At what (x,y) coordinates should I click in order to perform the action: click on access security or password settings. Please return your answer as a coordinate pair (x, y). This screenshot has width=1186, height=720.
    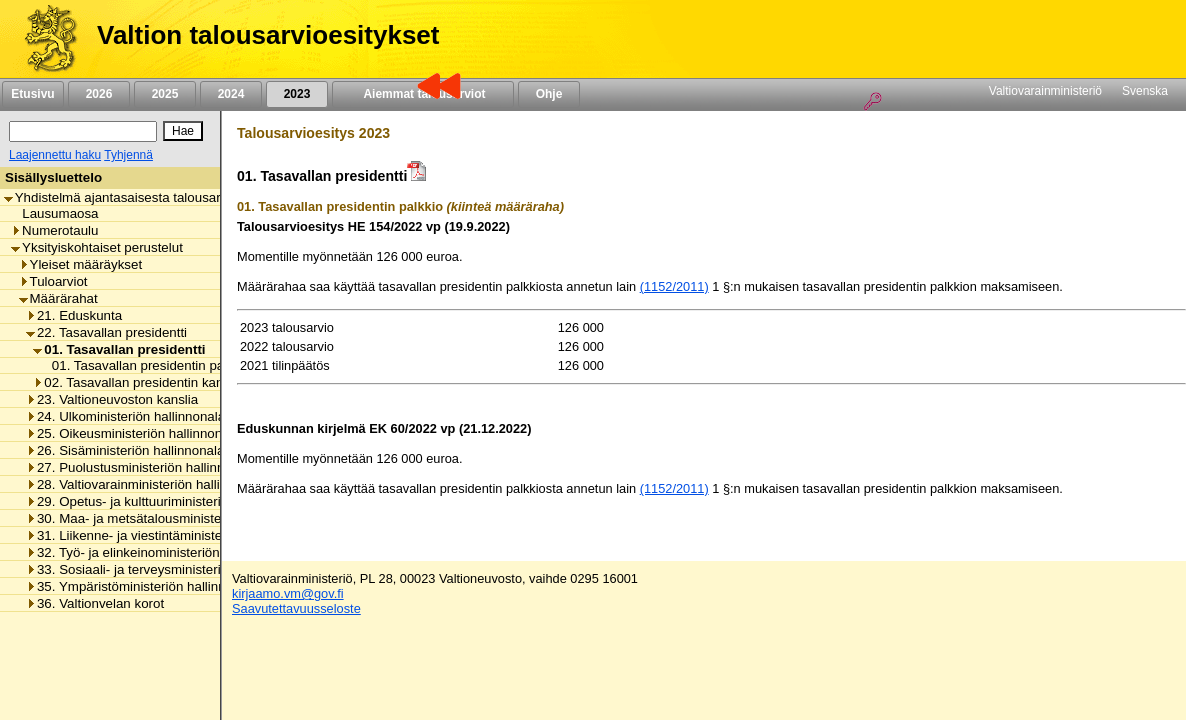
    Looking at the image, I should click on (872, 101).